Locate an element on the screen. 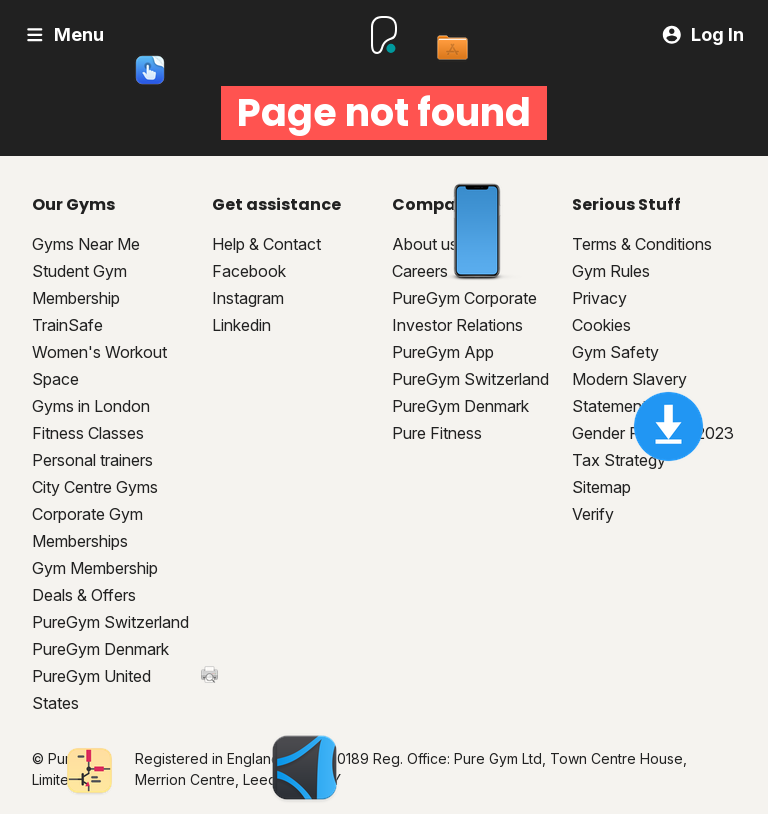  open eeschema circuit schematic editor is located at coordinates (89, 770).